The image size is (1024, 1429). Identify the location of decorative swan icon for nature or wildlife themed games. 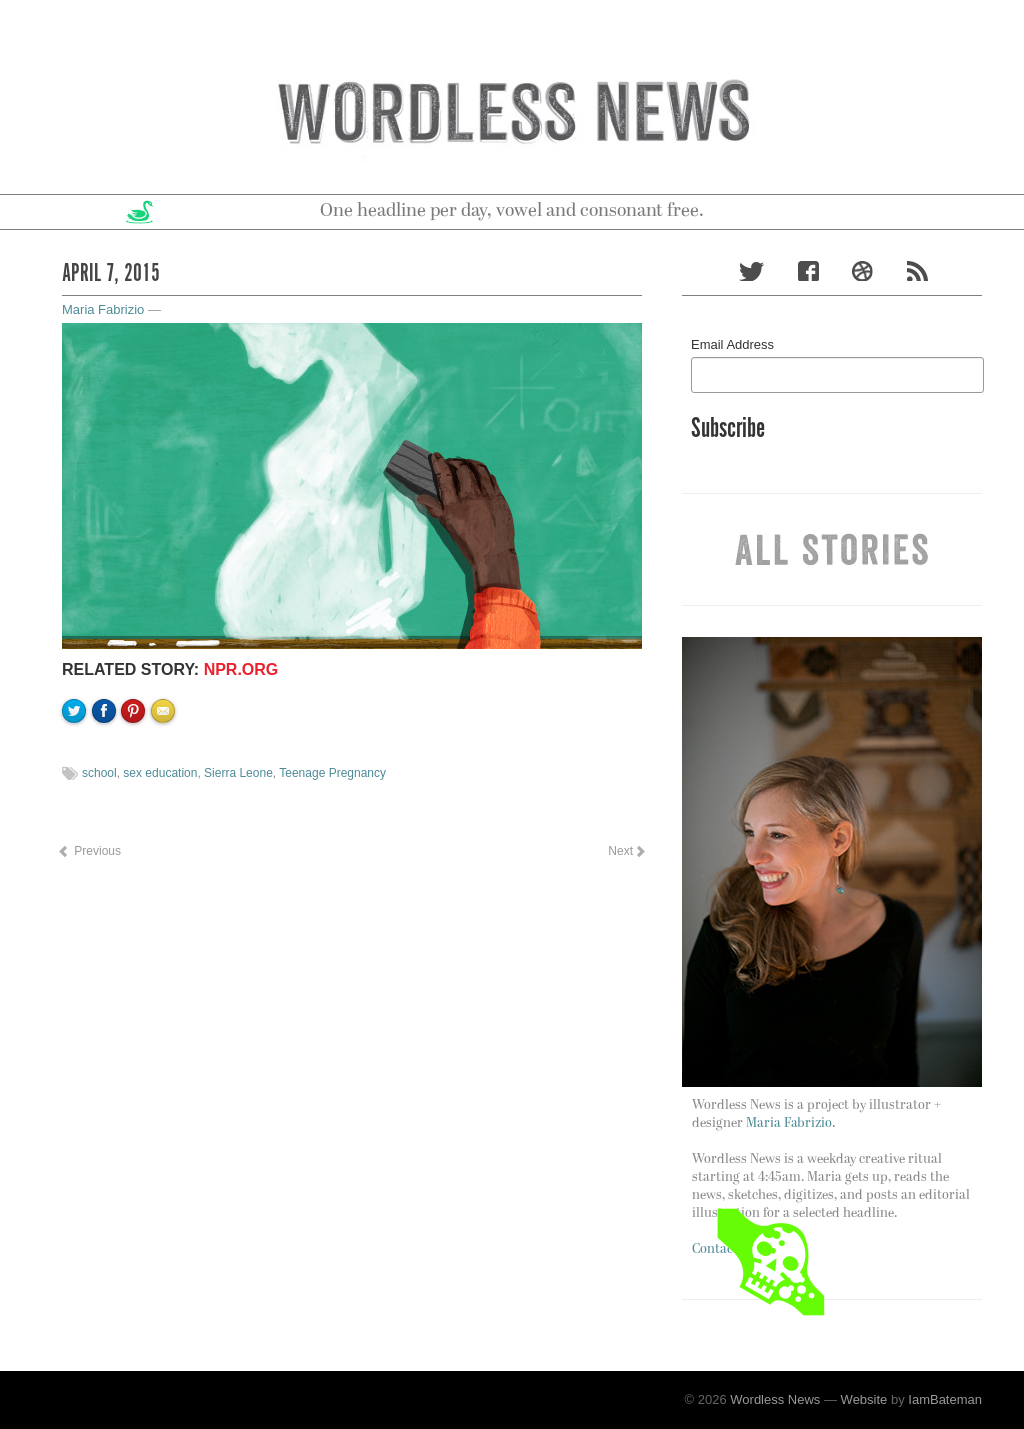
(140, 213).